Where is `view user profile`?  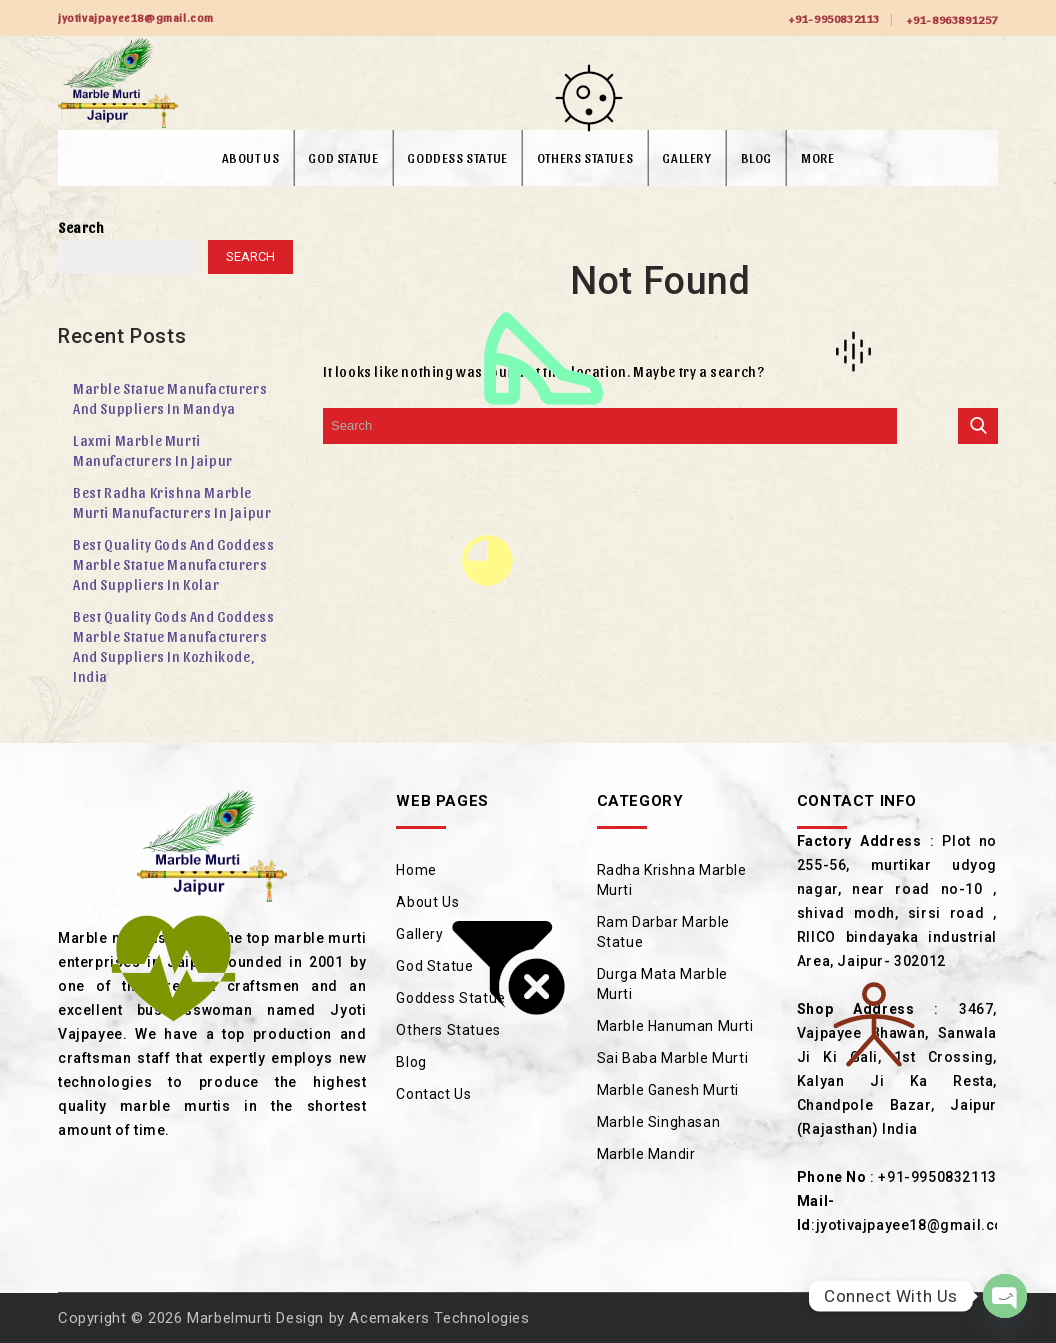
view user profile is located at coordinates (874, 1026).